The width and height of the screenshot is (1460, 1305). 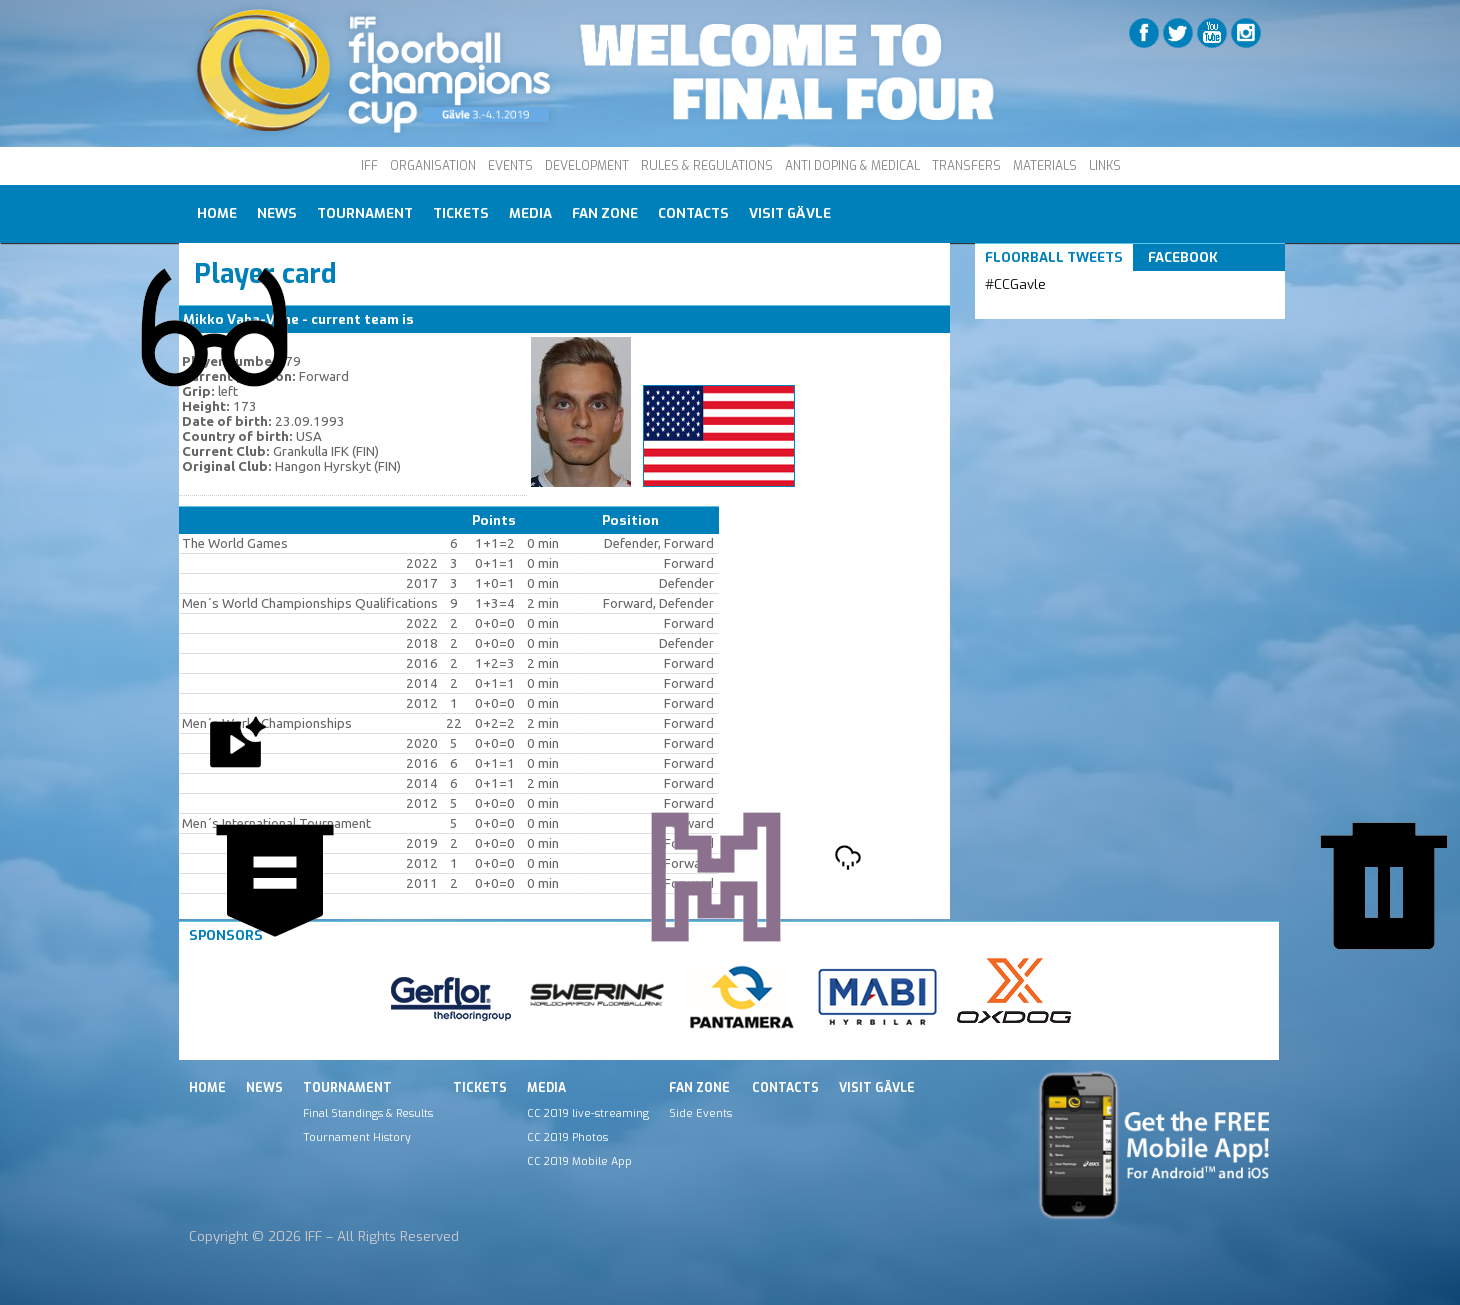 I want to click on mixtral AI model logo, so click(x=716, y=877).